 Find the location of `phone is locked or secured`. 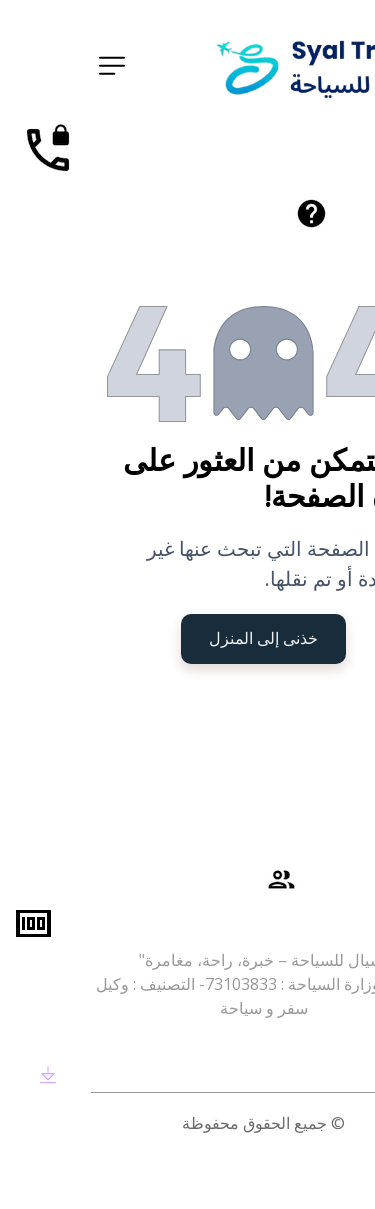

phone is locked or secured is located at coordinates (48, 150).